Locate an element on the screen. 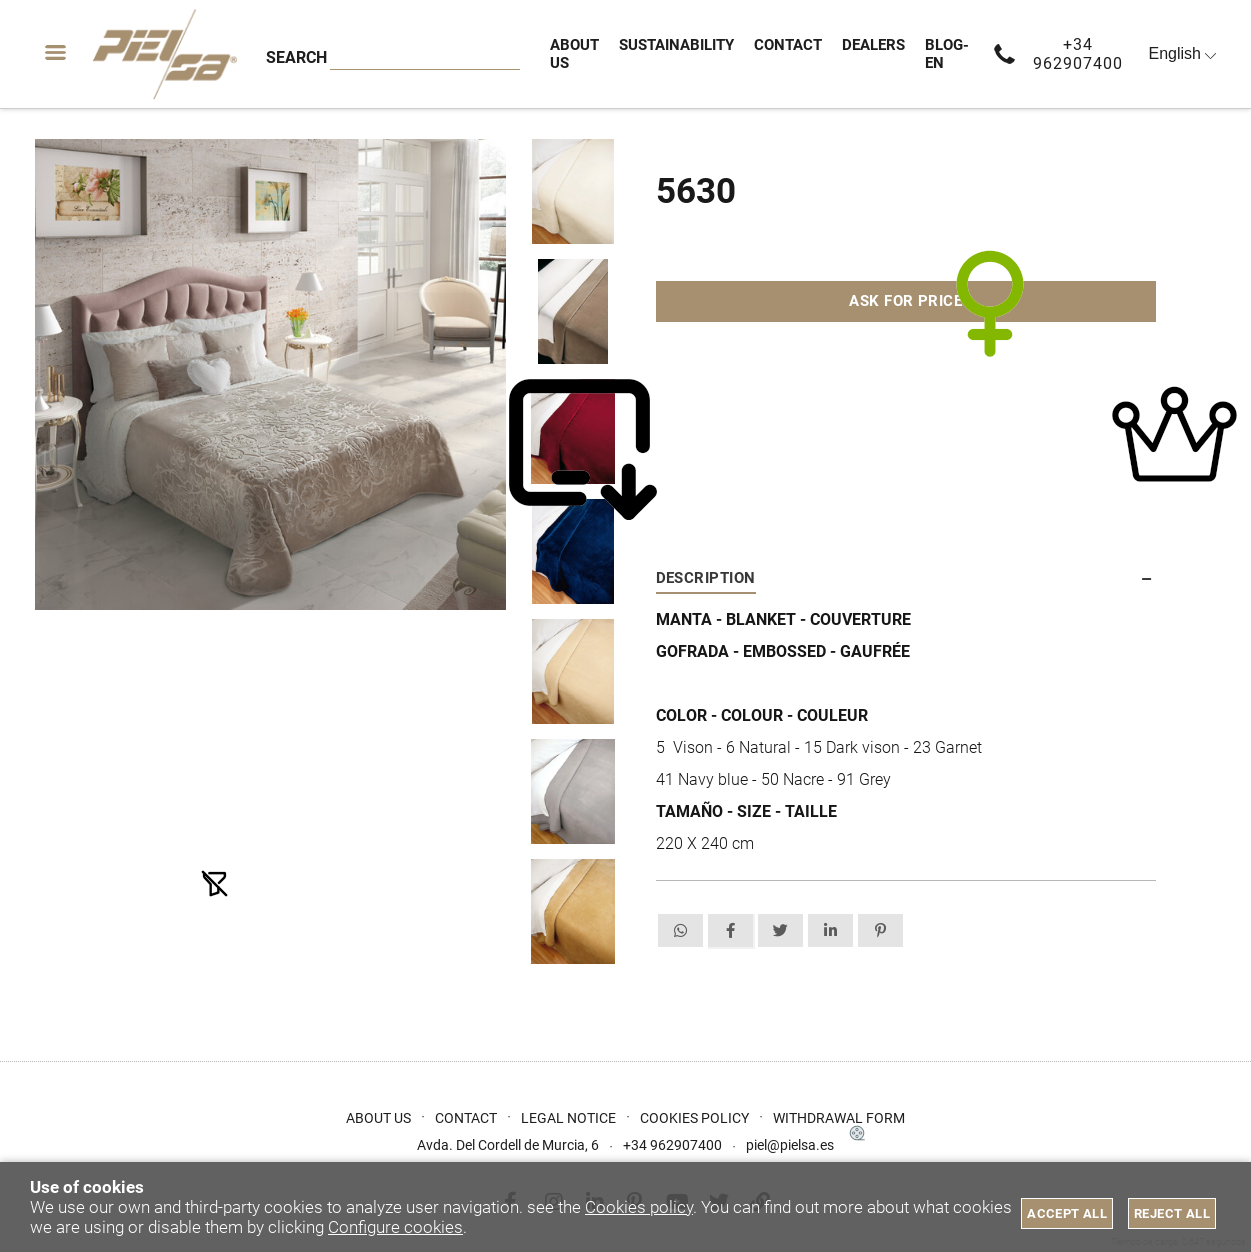 The image size is (1251, 1252). indicates female gender option is located at coordinates (990, 301).